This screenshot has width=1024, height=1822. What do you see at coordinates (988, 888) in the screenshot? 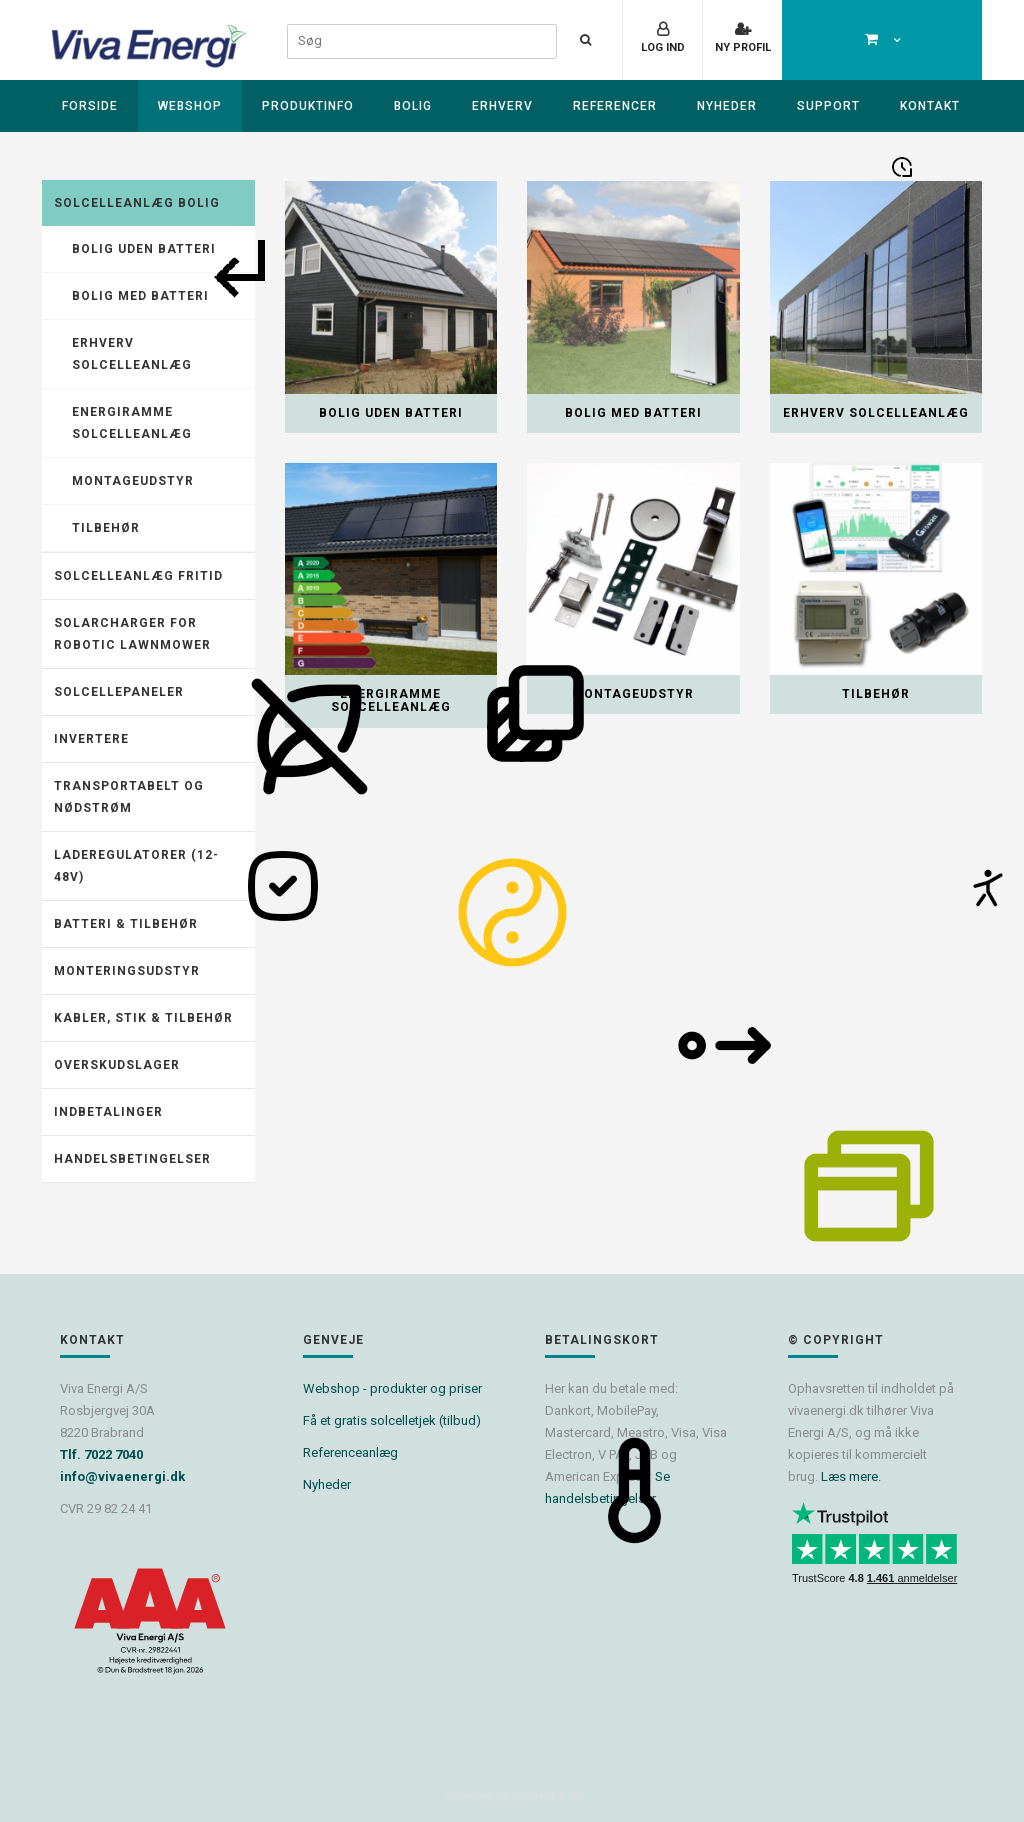
I see `access stretching or warm-up exercises` at bounding box center [988, 888].